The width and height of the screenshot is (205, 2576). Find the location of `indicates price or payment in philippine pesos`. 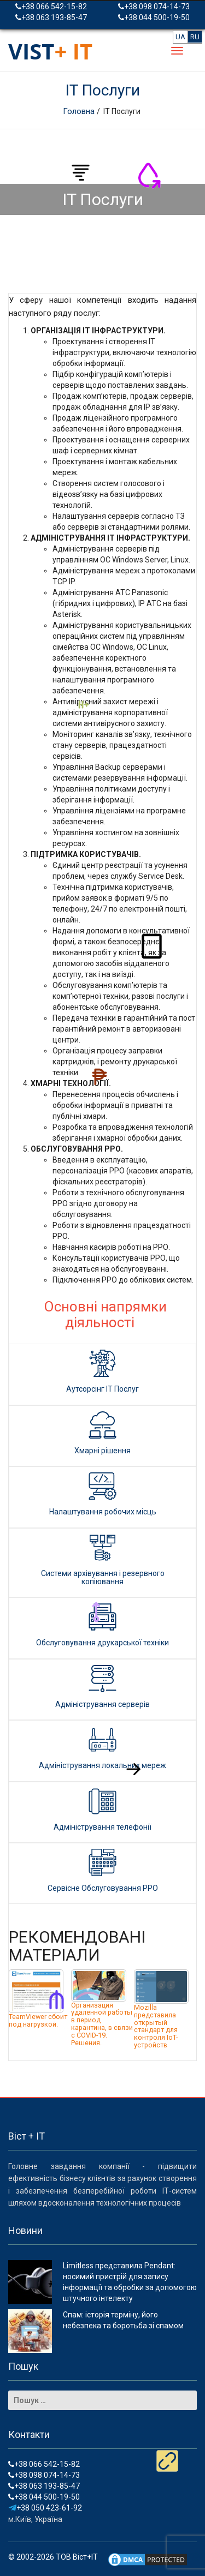

indicates price or payment in philippine pesos is located at coordinates (99, 1077).